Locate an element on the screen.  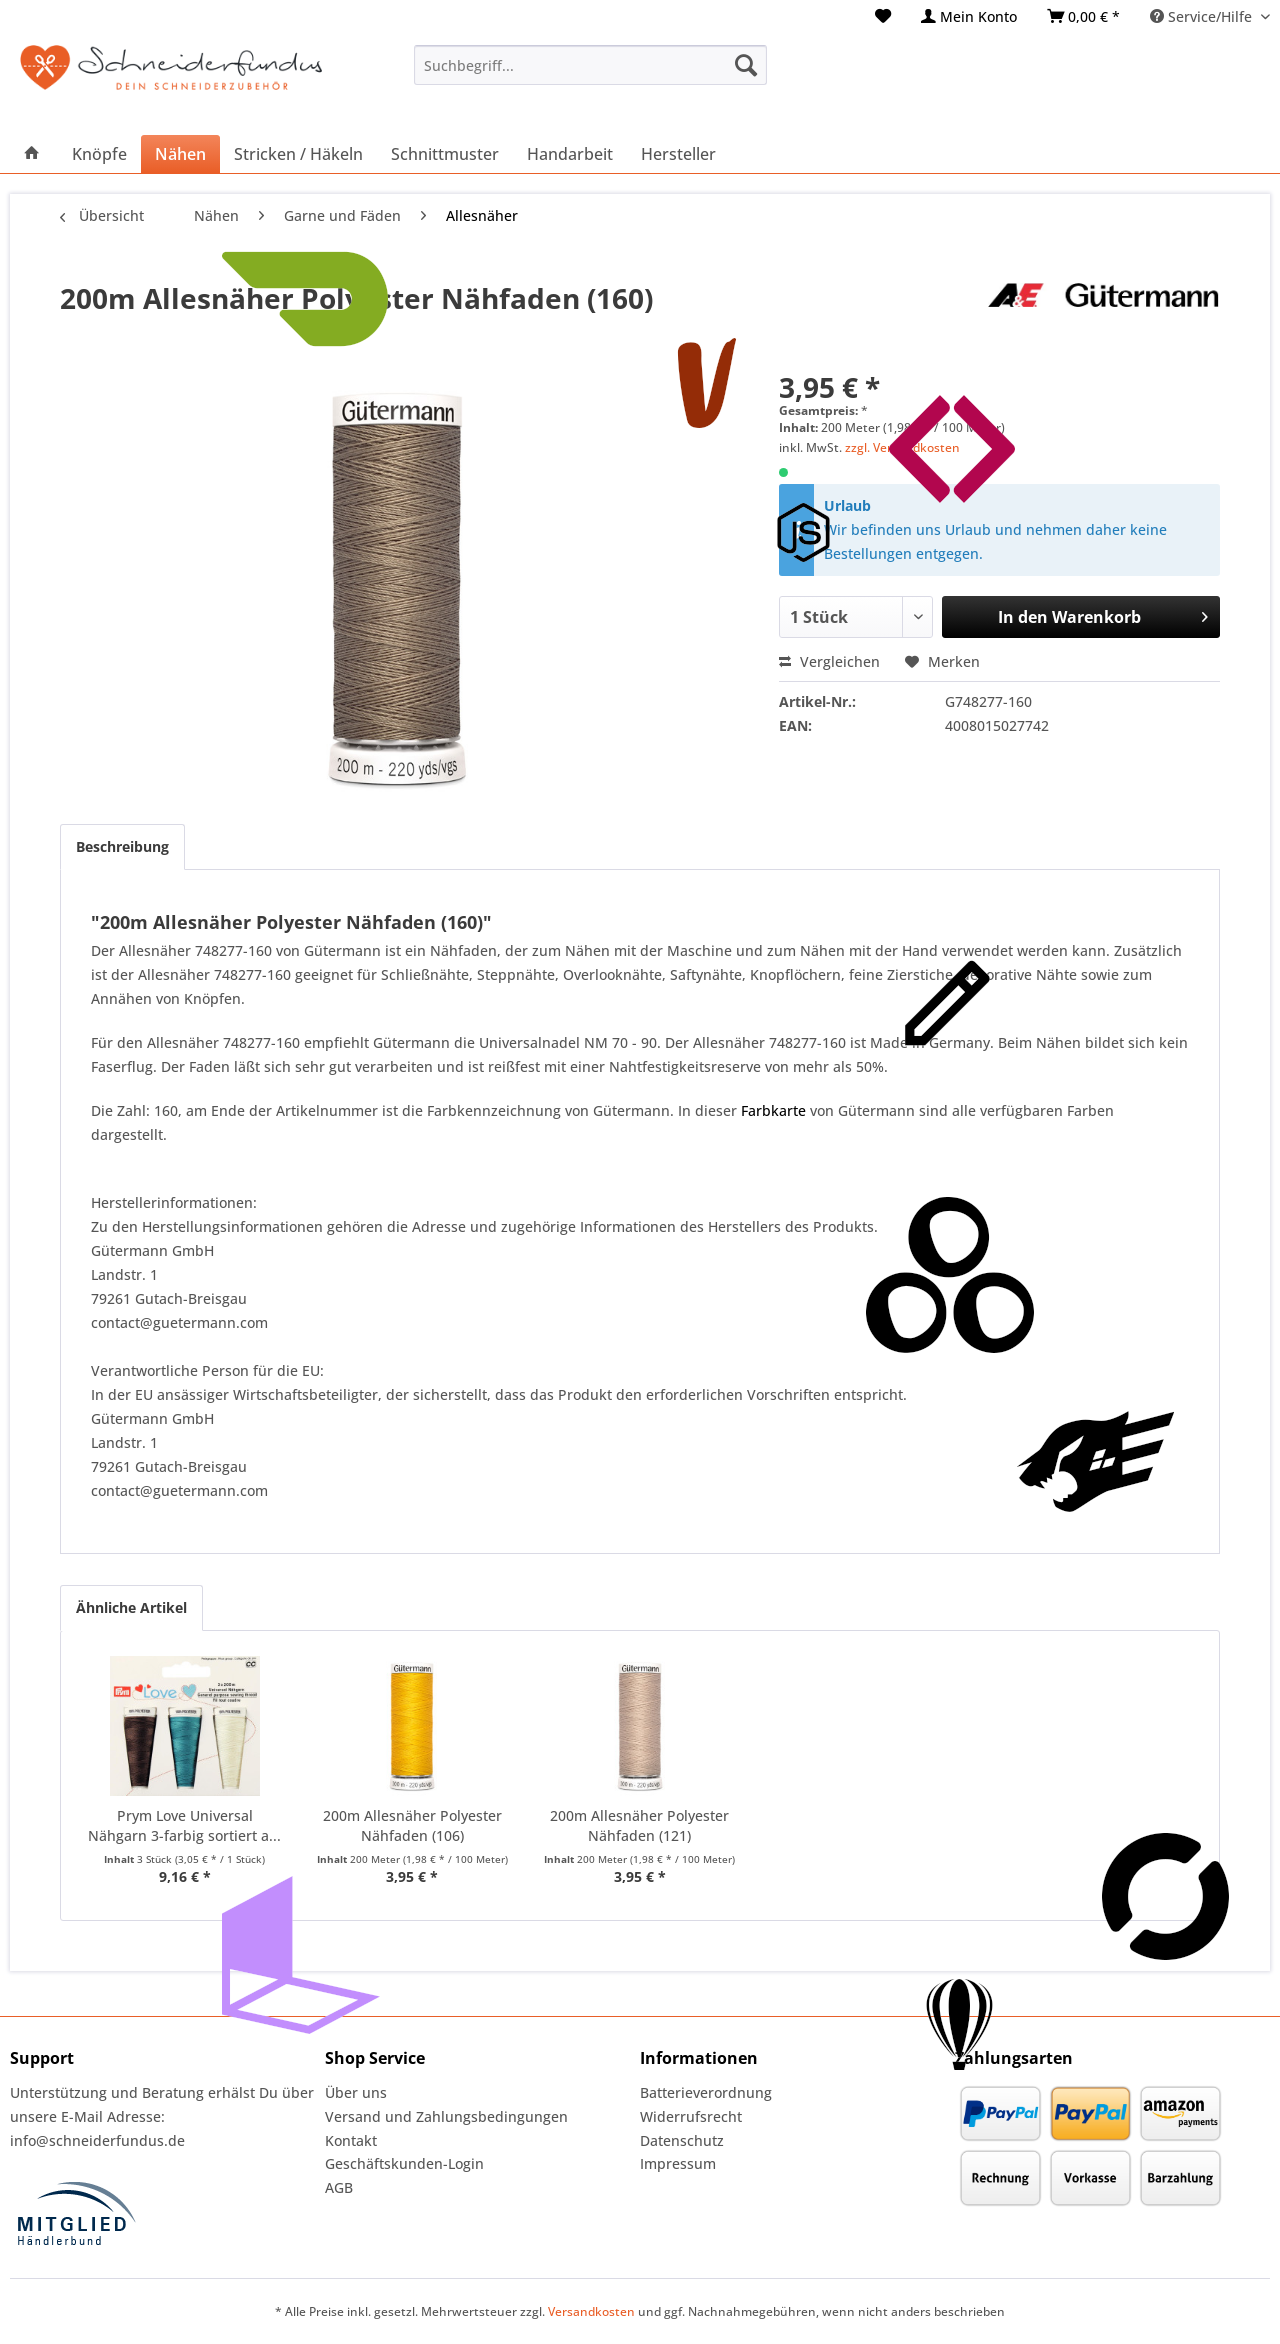
open CorelDRAW application is located at coordinates (959, 2024).